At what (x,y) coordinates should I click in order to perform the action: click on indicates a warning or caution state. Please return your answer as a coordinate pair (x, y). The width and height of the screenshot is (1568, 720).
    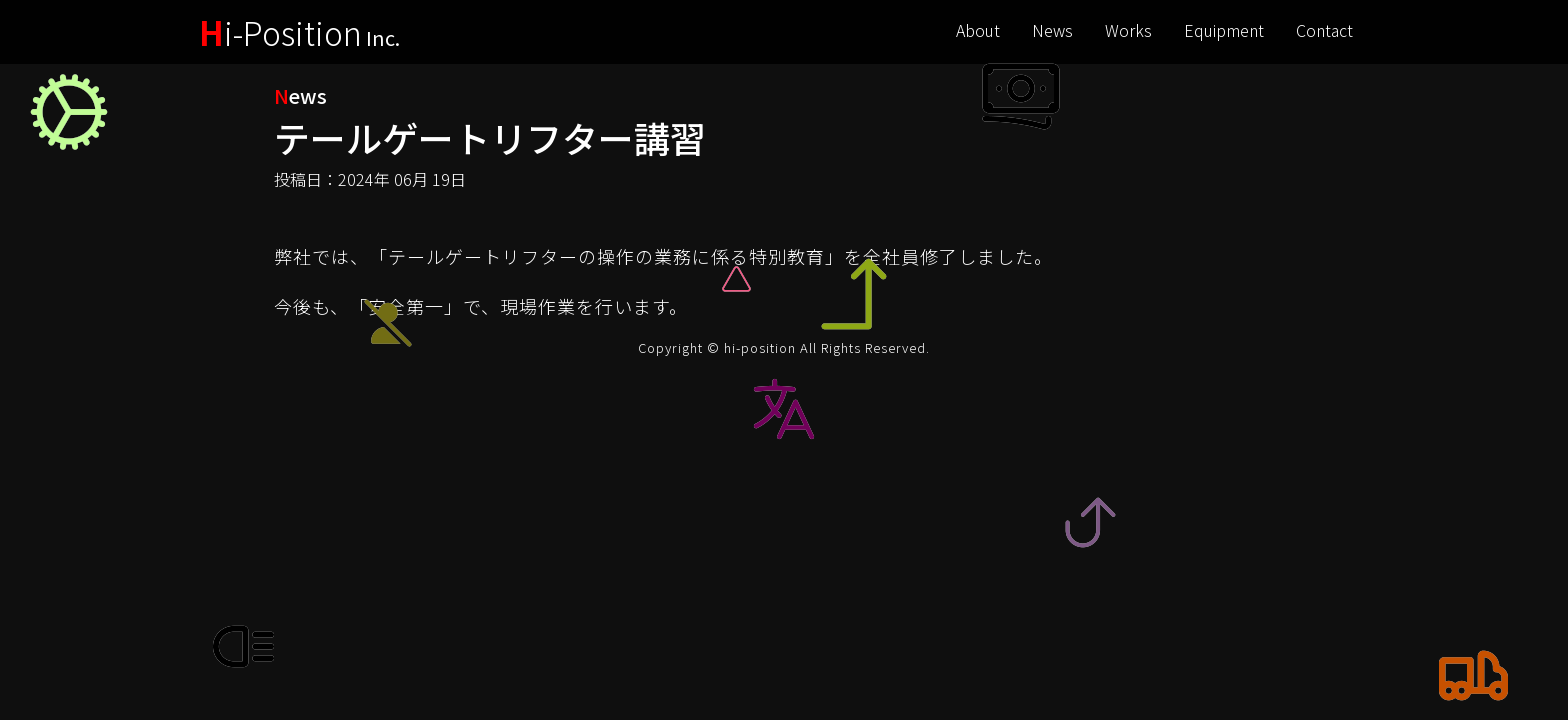
    Looking at the image, I should click on (736, 279).